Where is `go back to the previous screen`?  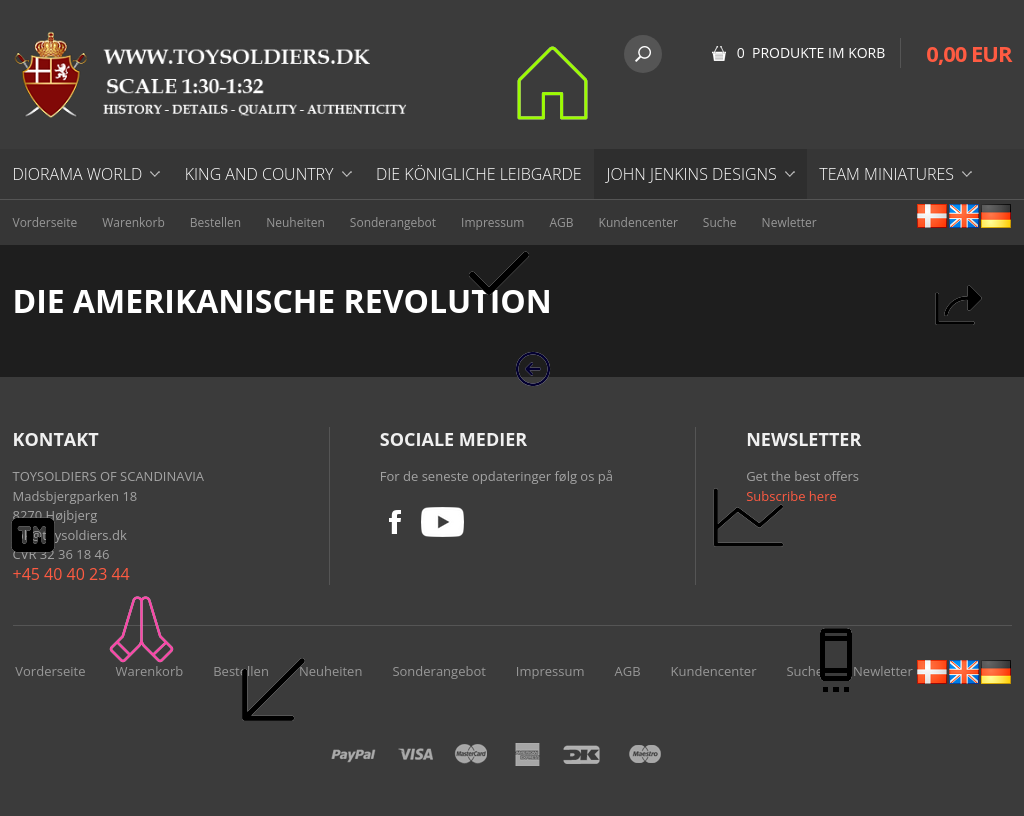 go back to the previous screen is located at coordinates (533, 369).